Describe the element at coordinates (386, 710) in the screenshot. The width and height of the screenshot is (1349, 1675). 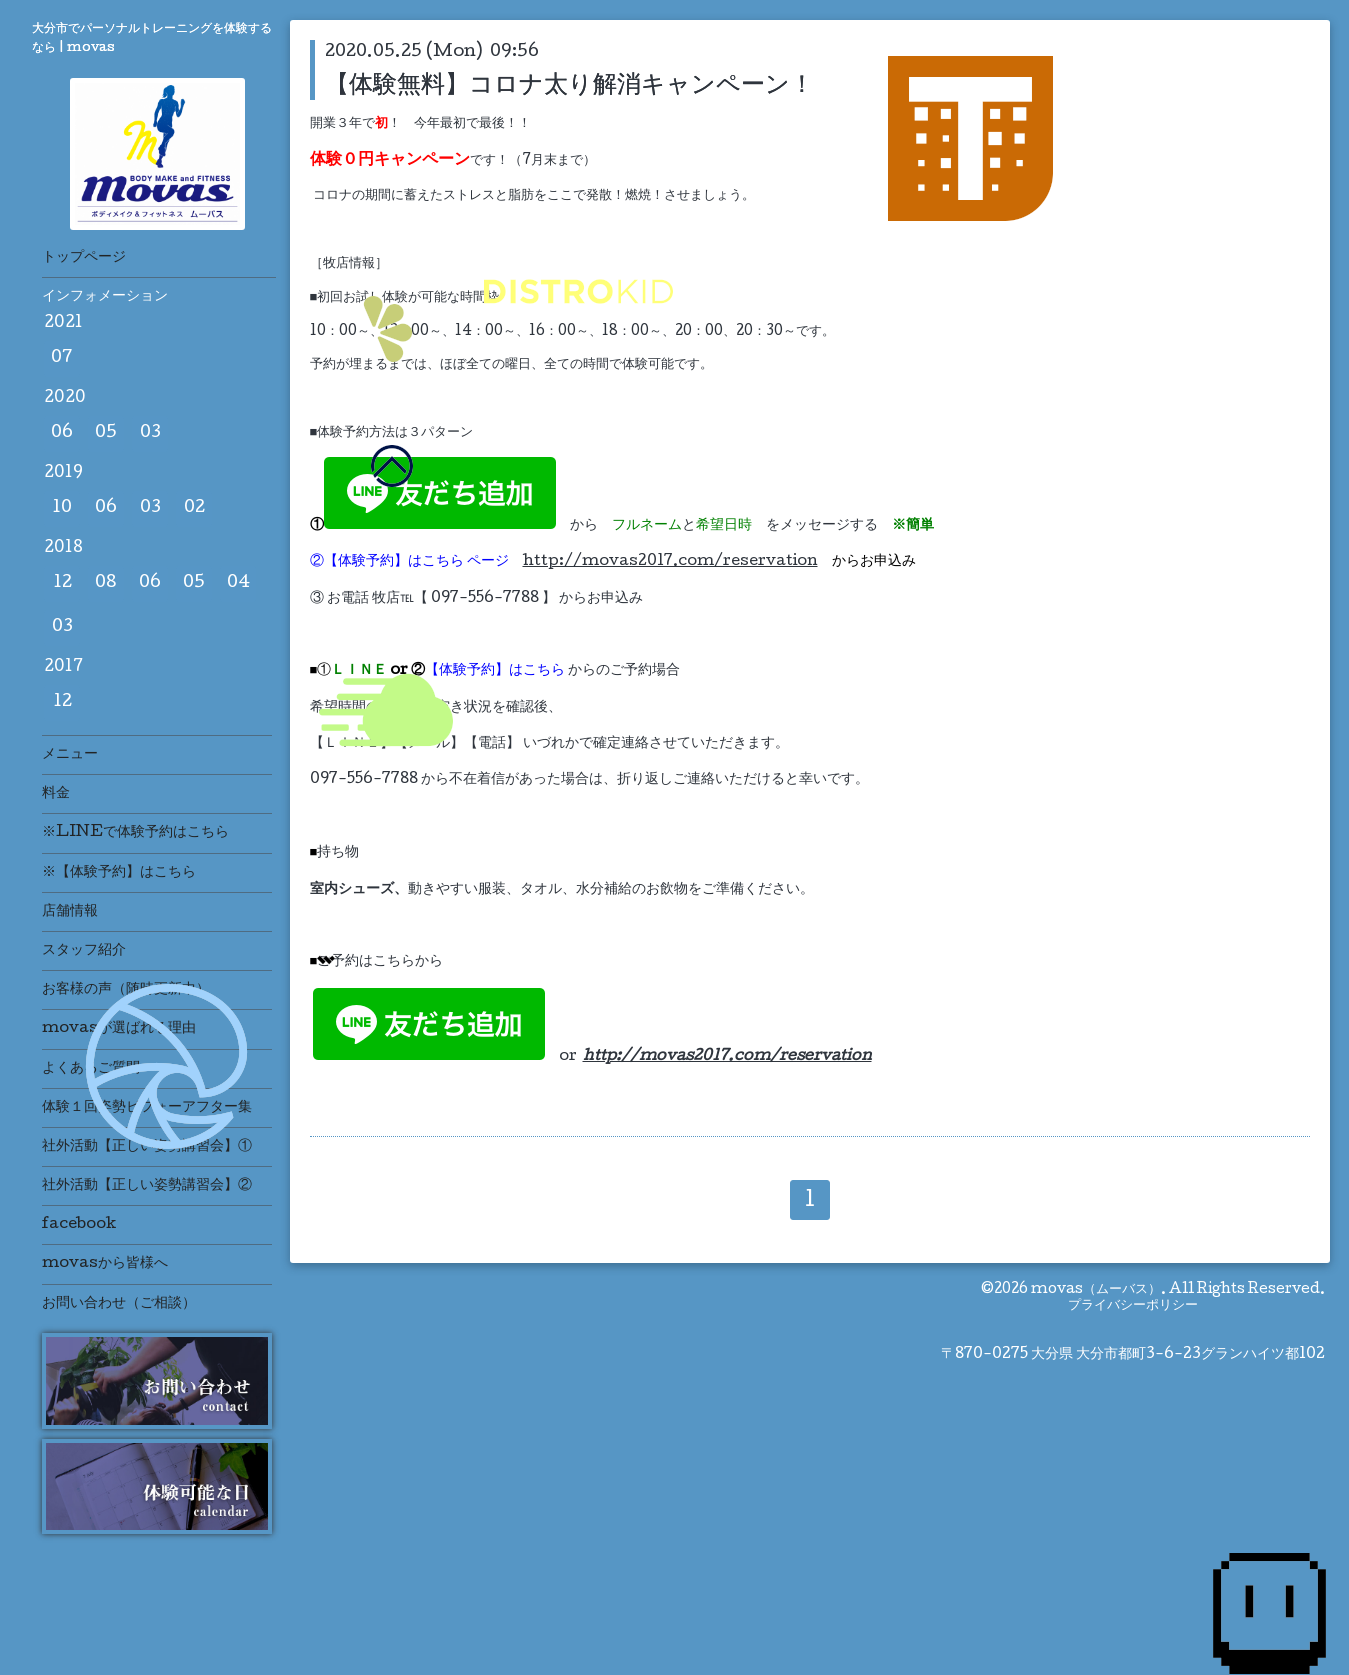
I see `cloudways hosting platform logo` at that location.